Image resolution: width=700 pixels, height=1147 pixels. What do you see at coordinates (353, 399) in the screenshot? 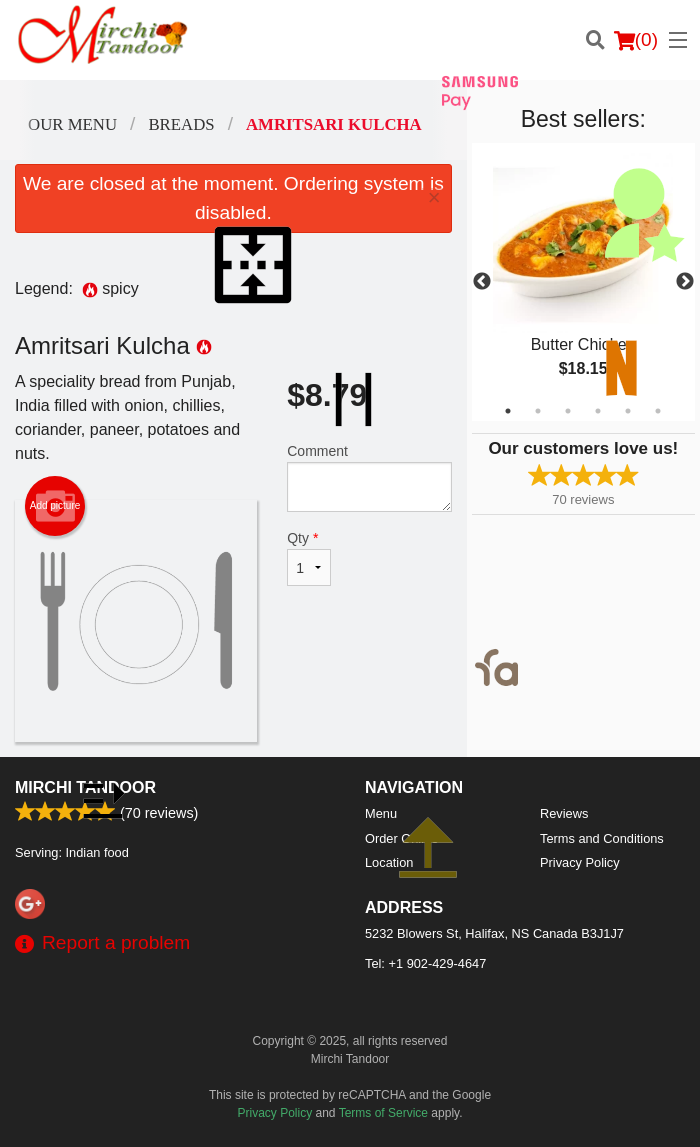
I see `pause media playback` at bounding box center [353, 399].